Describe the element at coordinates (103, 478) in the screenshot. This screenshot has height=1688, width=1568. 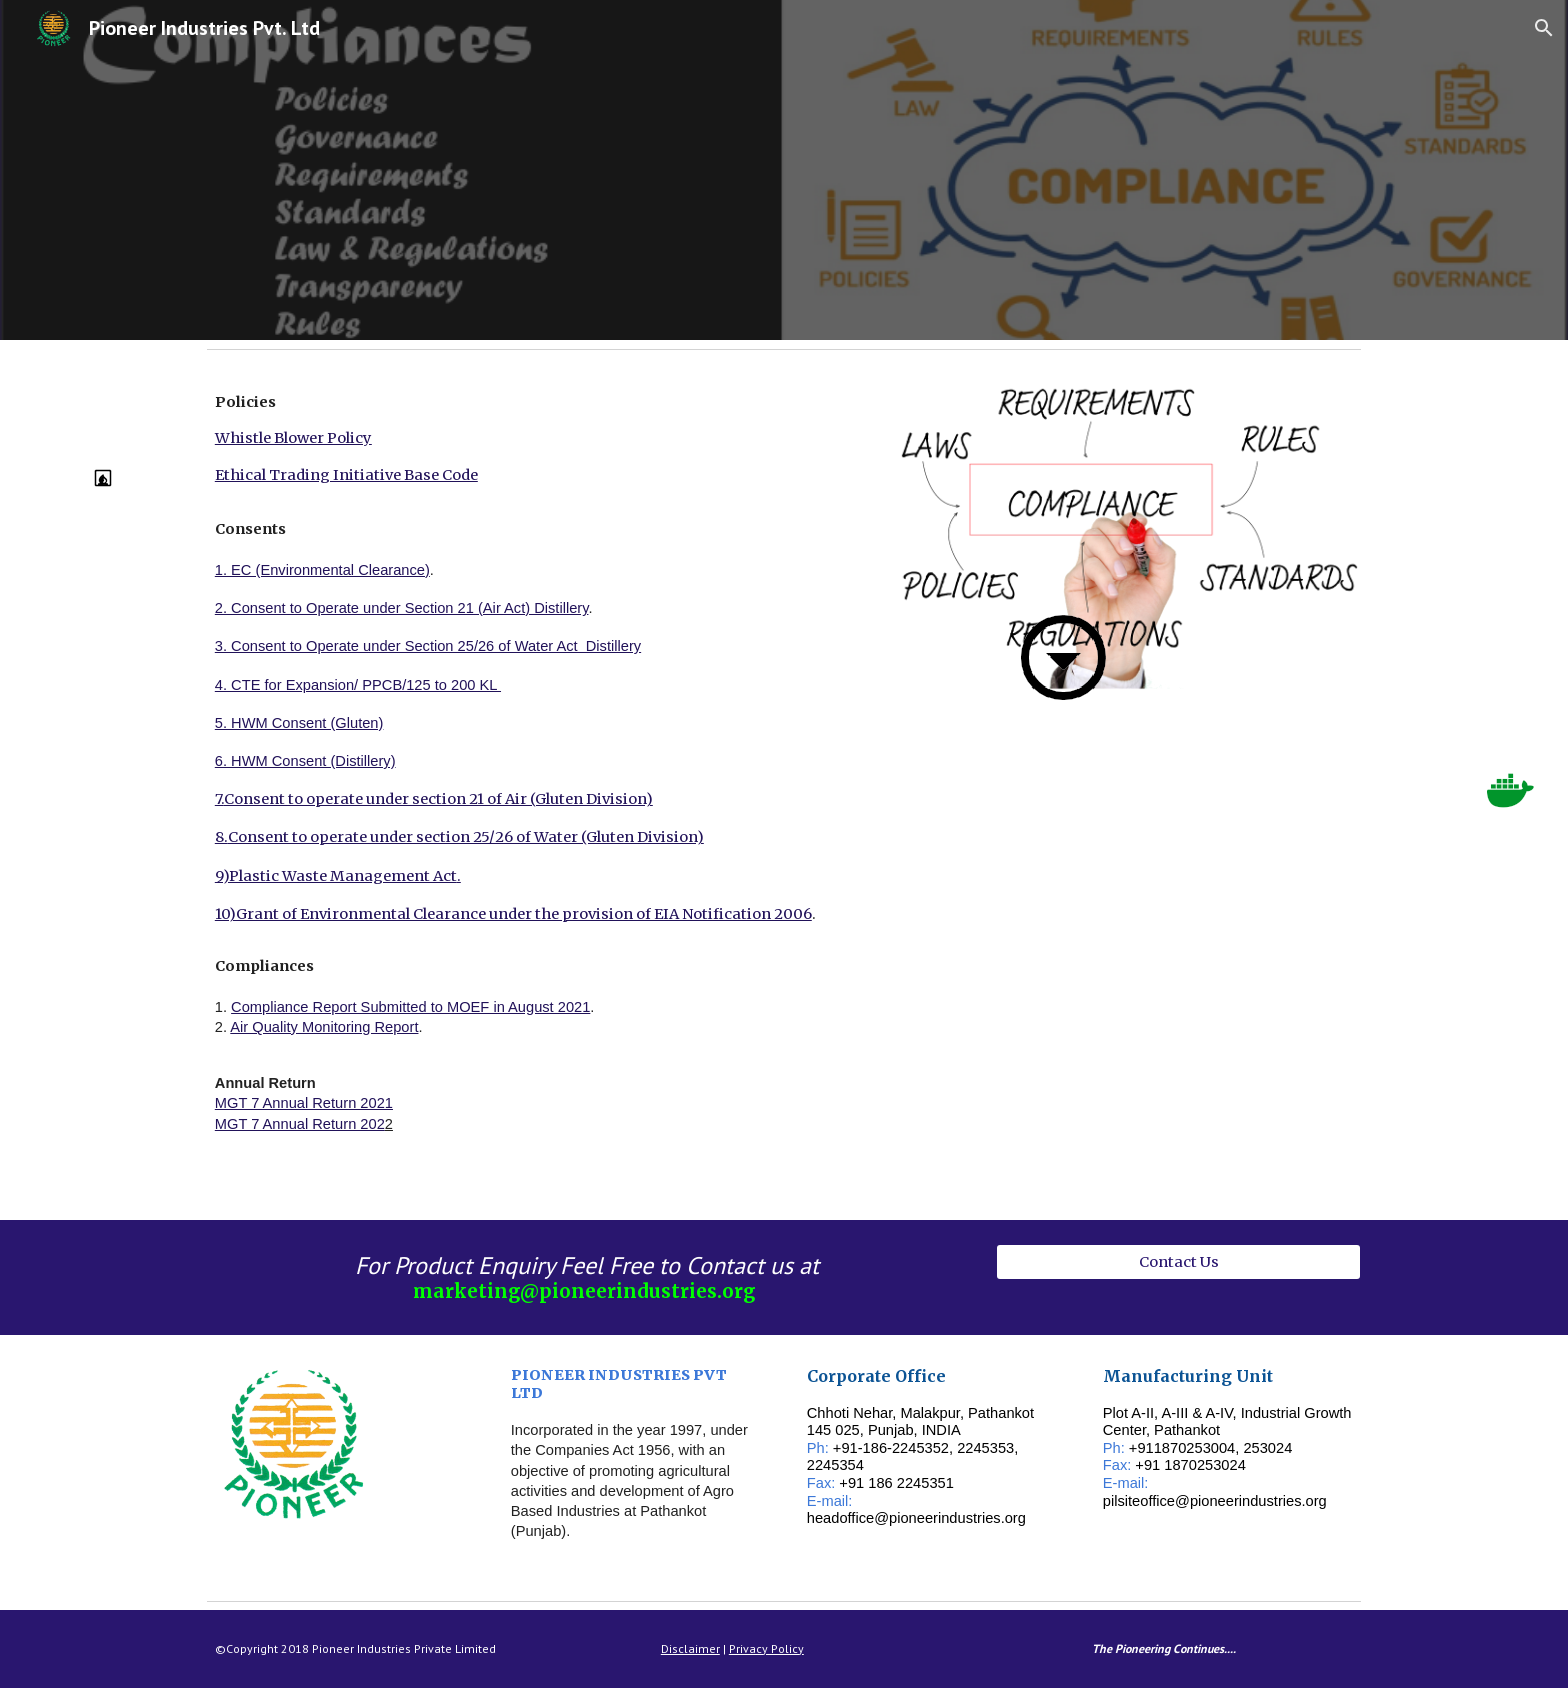
I see `access fireplace or heating controls` at that location.